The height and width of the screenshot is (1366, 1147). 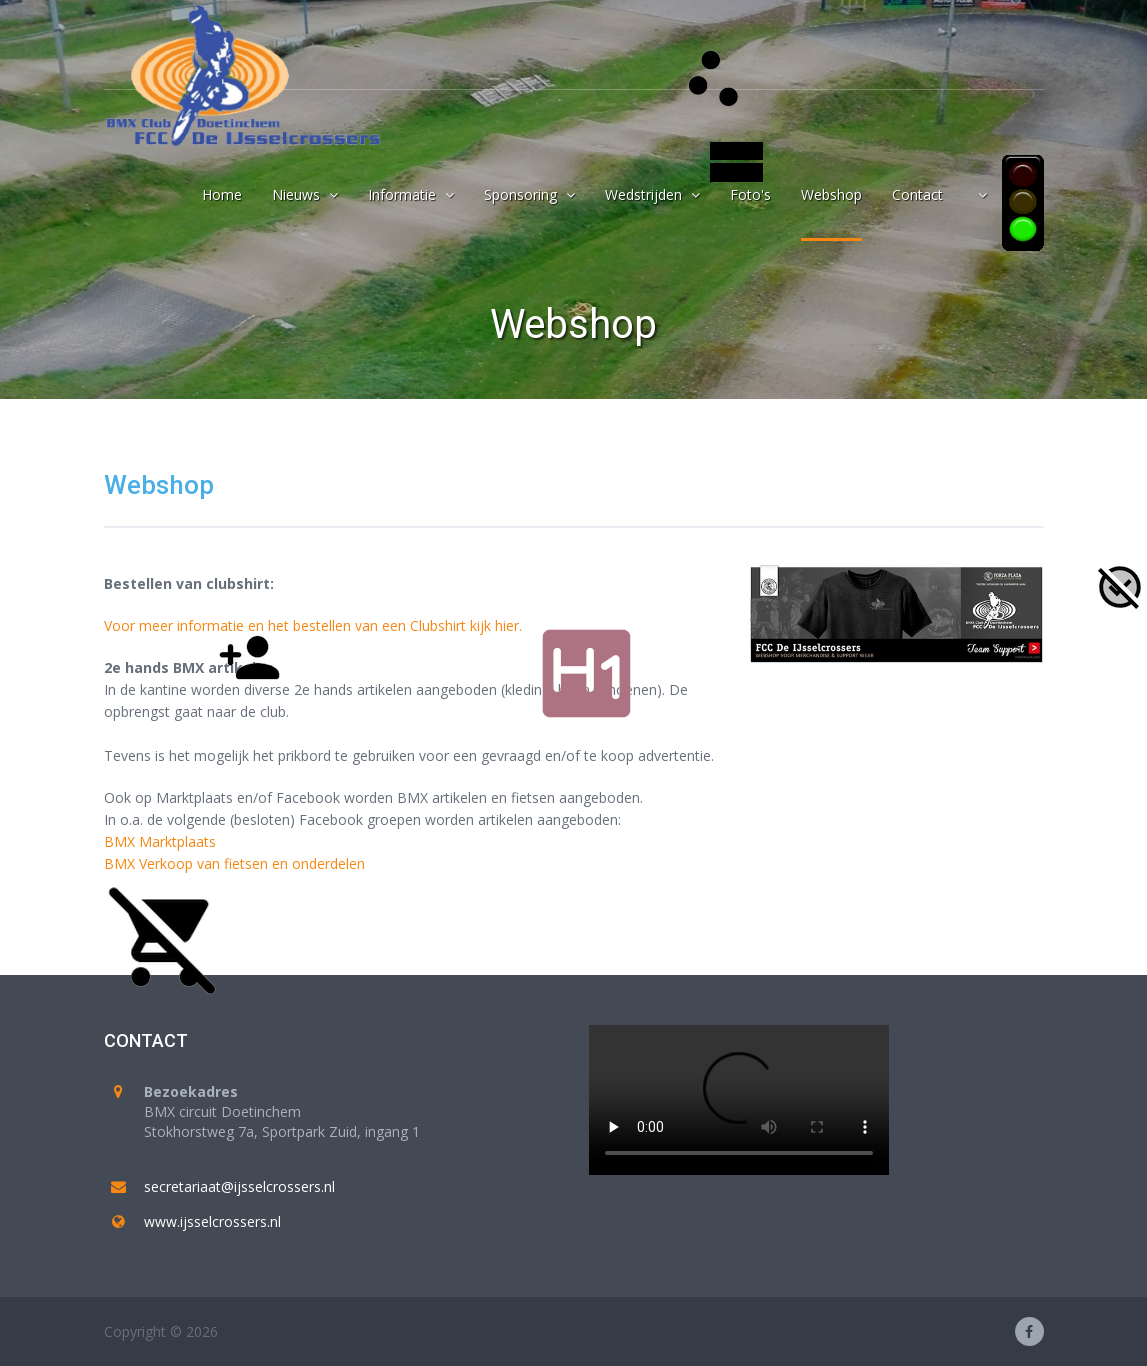 I want to click on switch to stream or list view, so click(x=734, y=163).